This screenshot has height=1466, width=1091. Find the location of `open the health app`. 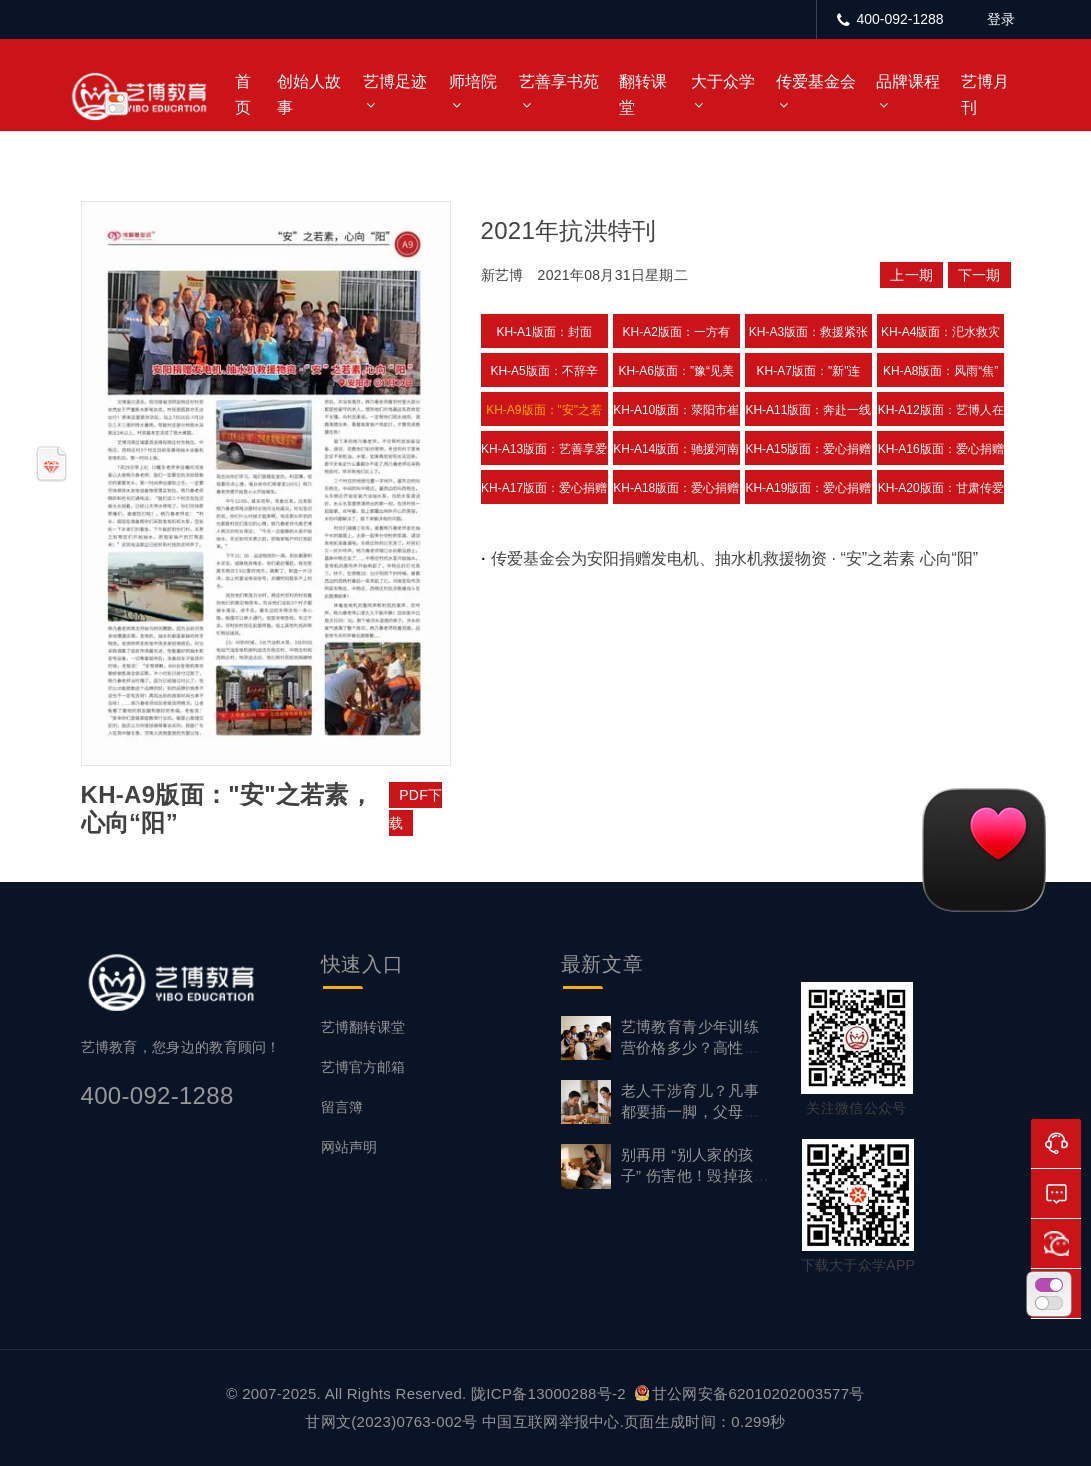

open the health app is located at coordinates (984, 850).